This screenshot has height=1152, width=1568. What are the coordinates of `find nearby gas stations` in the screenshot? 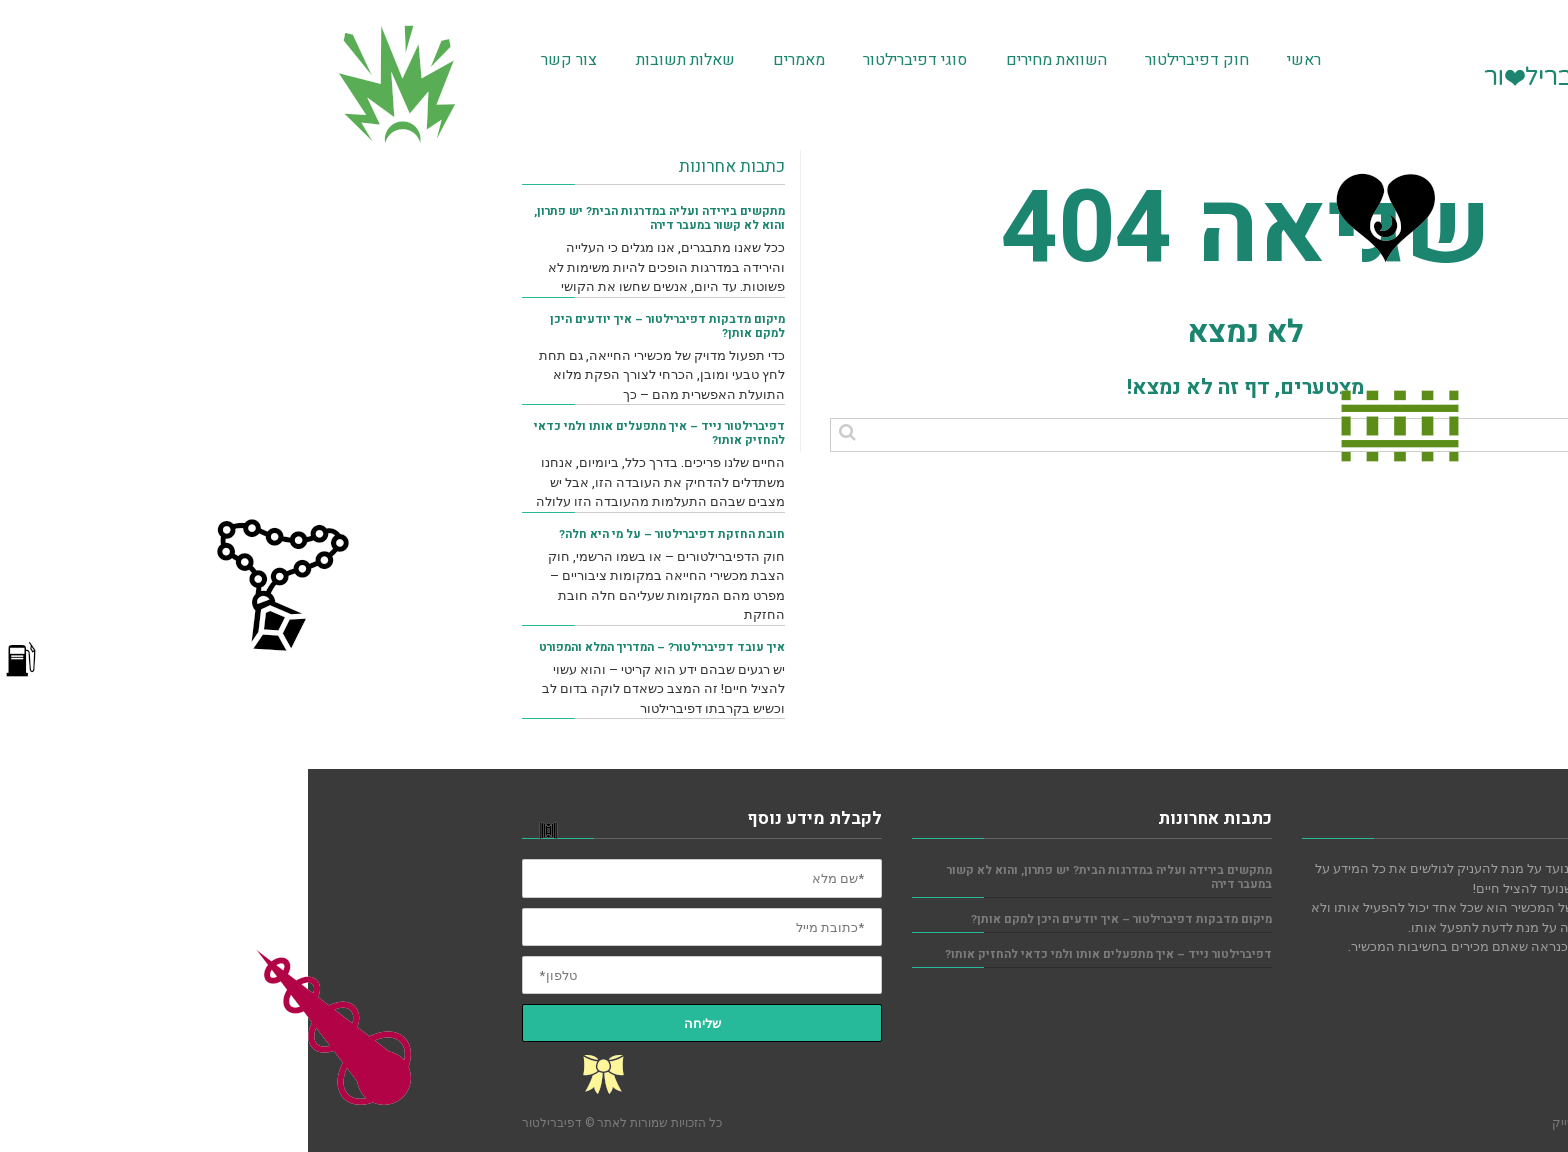 It's located at (21, 659).